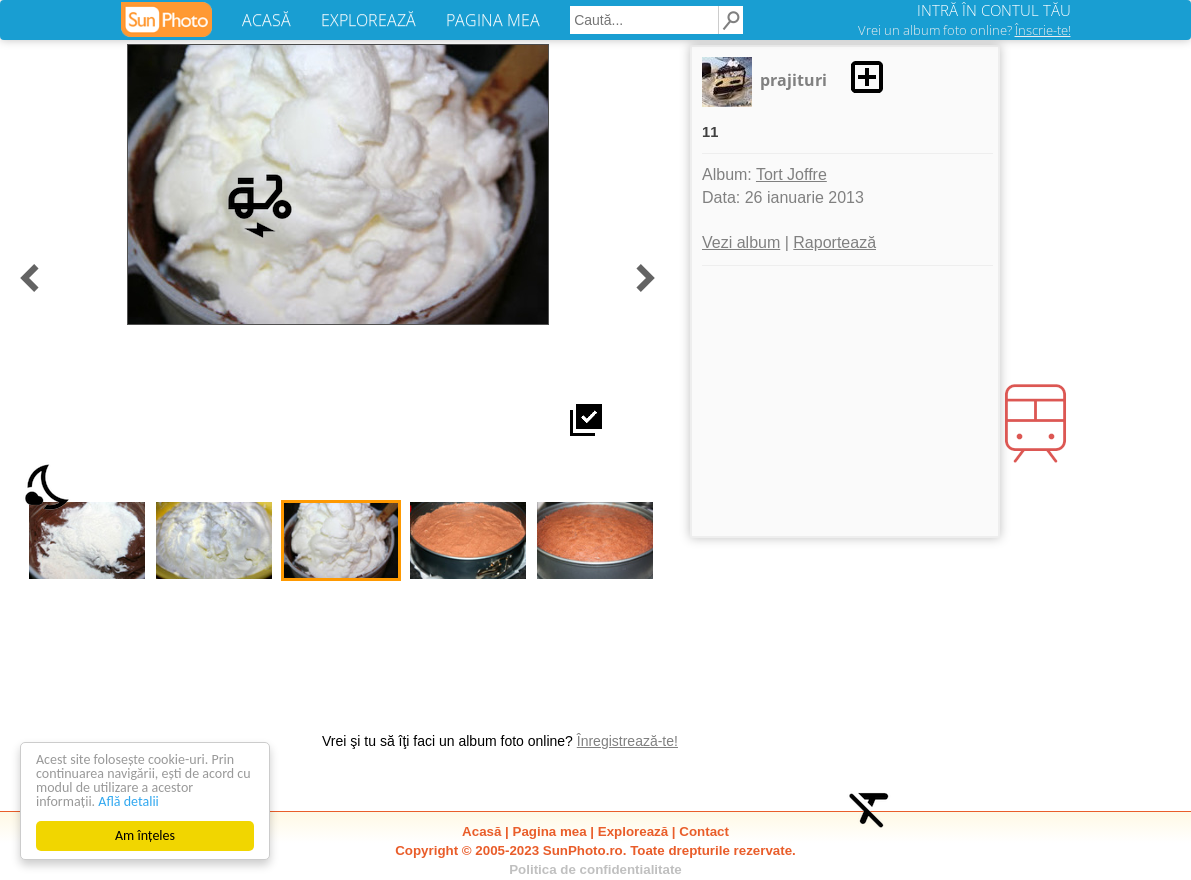  I want to click on view train schedules or transit options, so click(1035, 420).